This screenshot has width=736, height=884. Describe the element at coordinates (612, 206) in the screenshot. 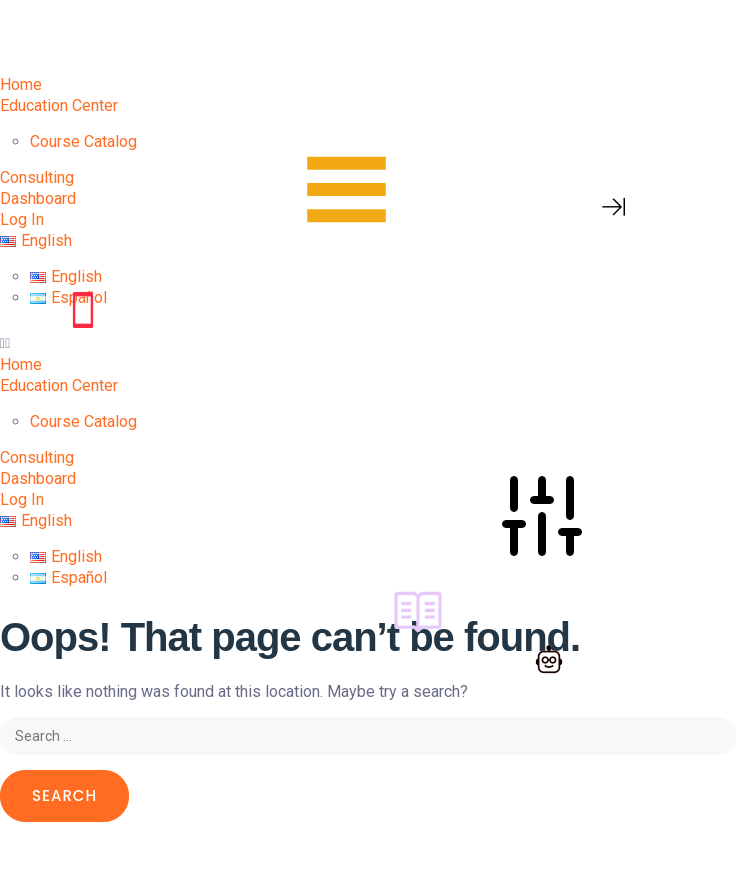

I see `move cursor to the next tab stop` at that location.